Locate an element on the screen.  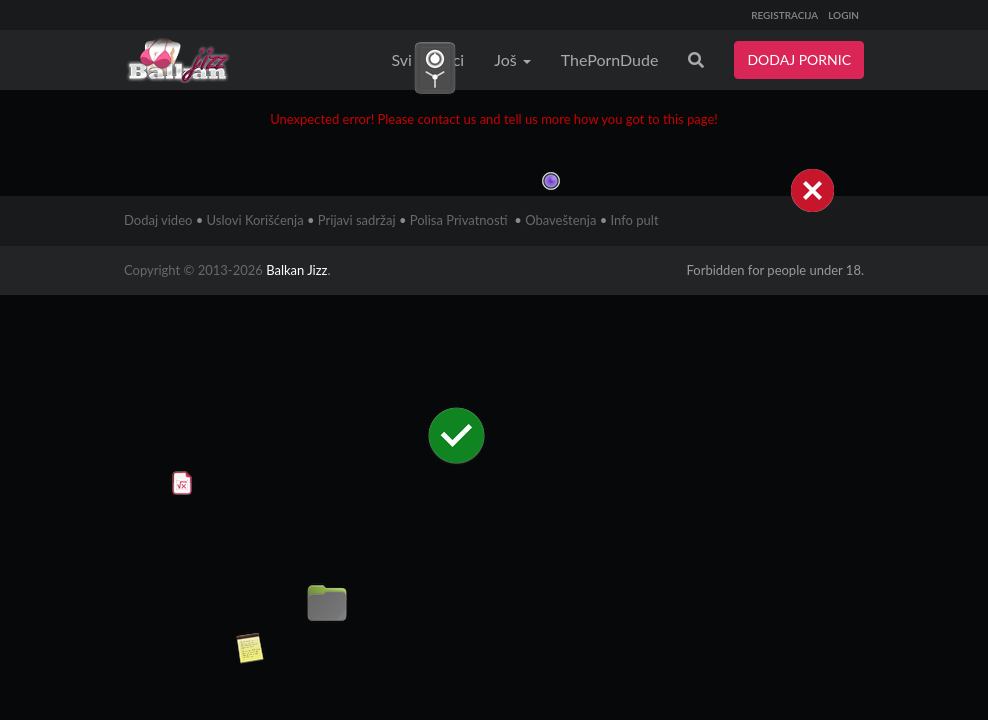
open notes application is located at coordinates (250, 648).